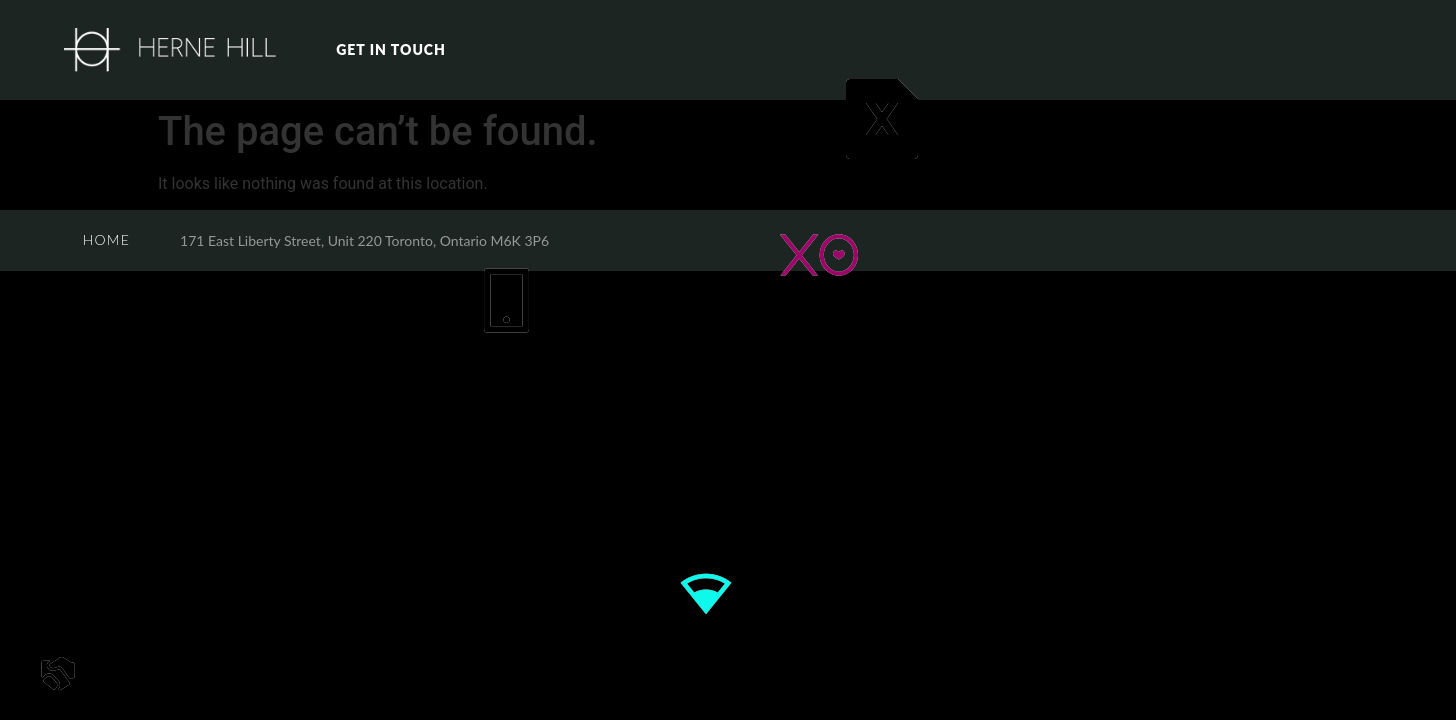  I want to click on open an excel spreadsheet file, so click(882, 119).